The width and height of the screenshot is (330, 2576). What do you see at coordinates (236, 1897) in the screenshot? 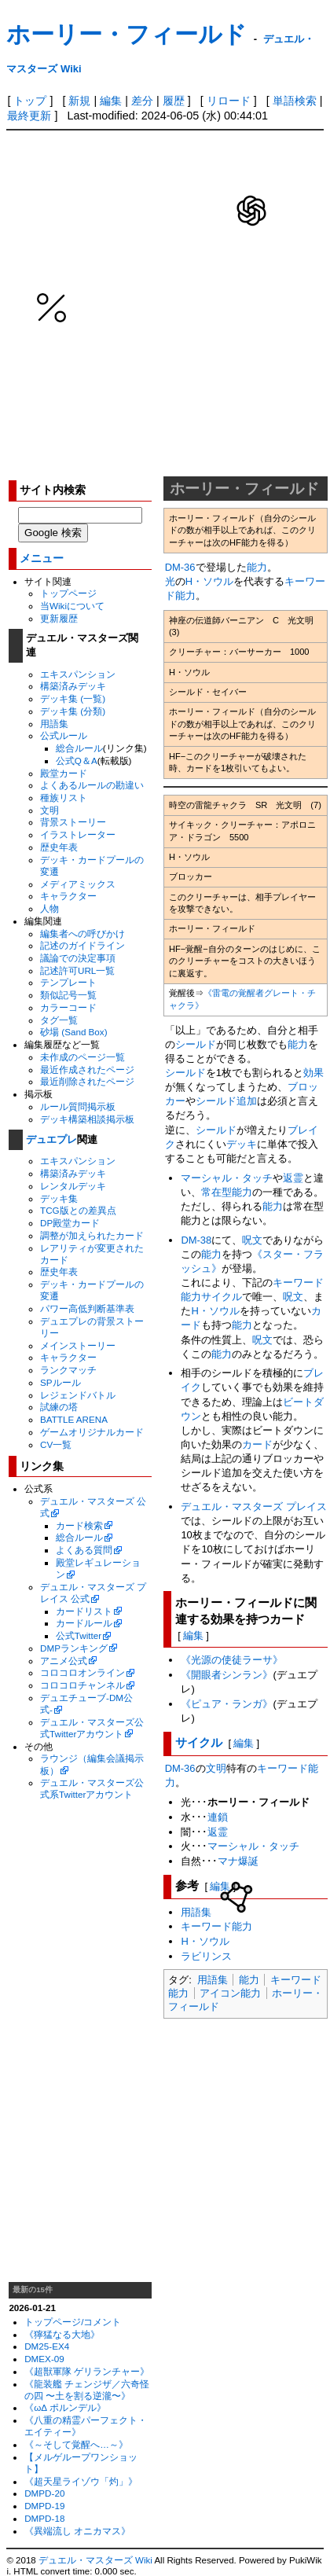
I see `create a polygon shape` at bounding box center [236, 1897].